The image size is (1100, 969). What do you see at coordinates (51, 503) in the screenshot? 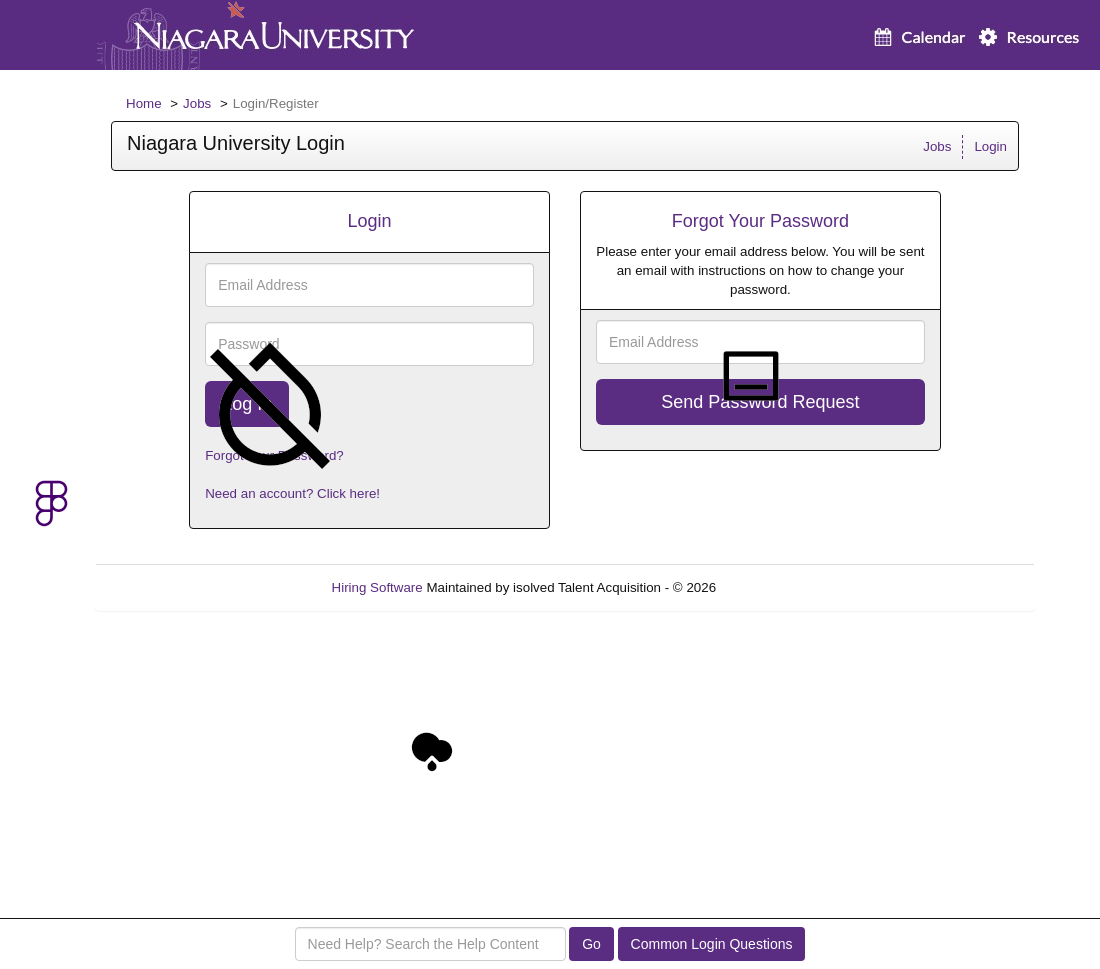
I see `open Figma design tool` at bounding box center [51, 503].